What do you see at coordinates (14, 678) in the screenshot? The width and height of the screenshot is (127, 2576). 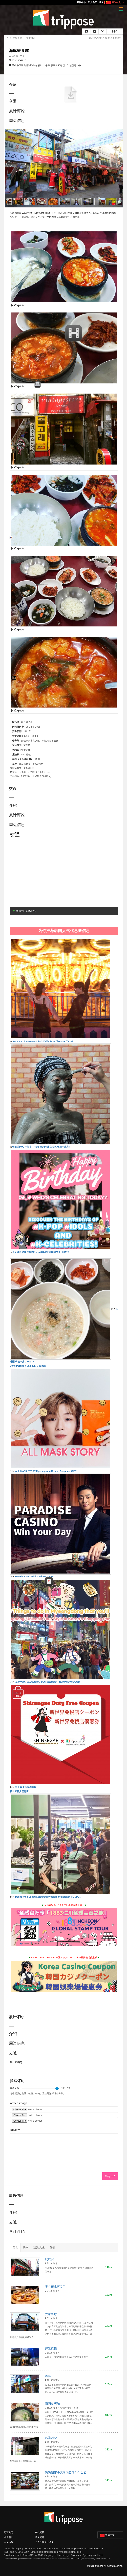 I see `access starred or favorite folders` at bounding box center [14, 678].